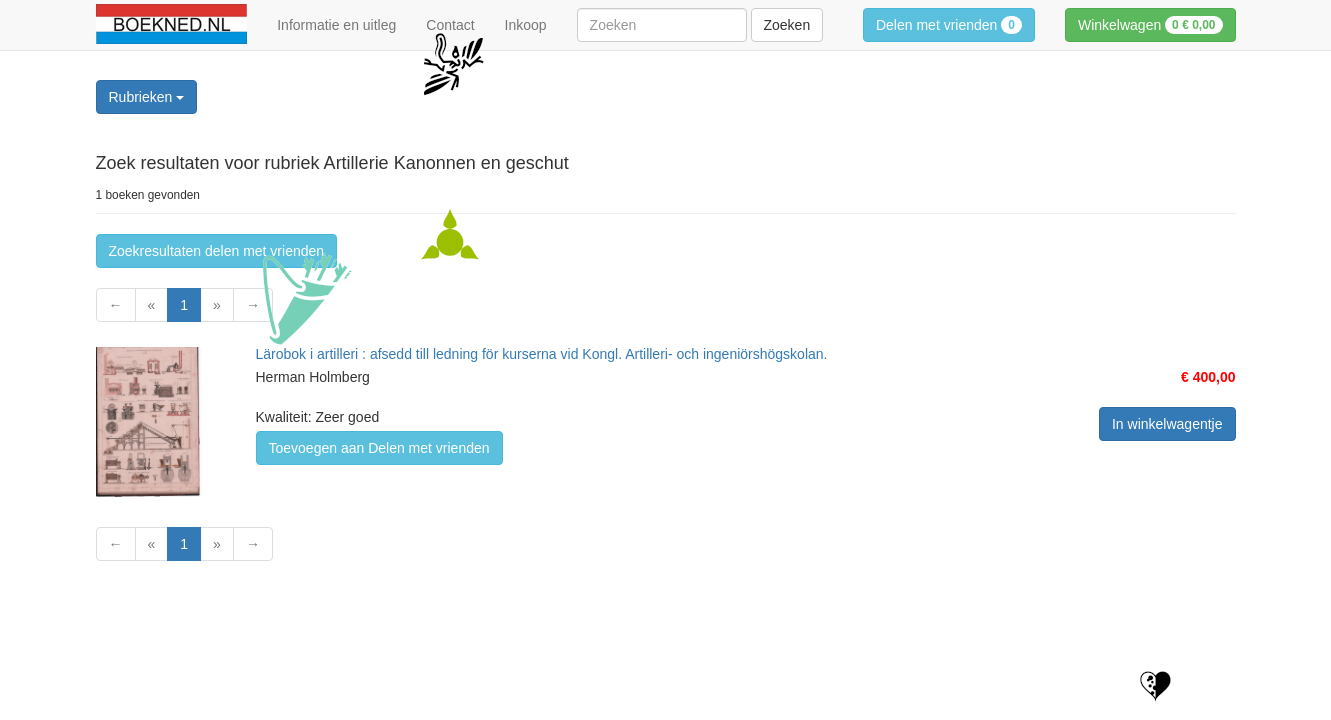 This screenshot has width=1331, height=720. Describe the element at coordinates (1155, 686) in the screenshot. I see `indicates partial health or damage in a game` at that location.